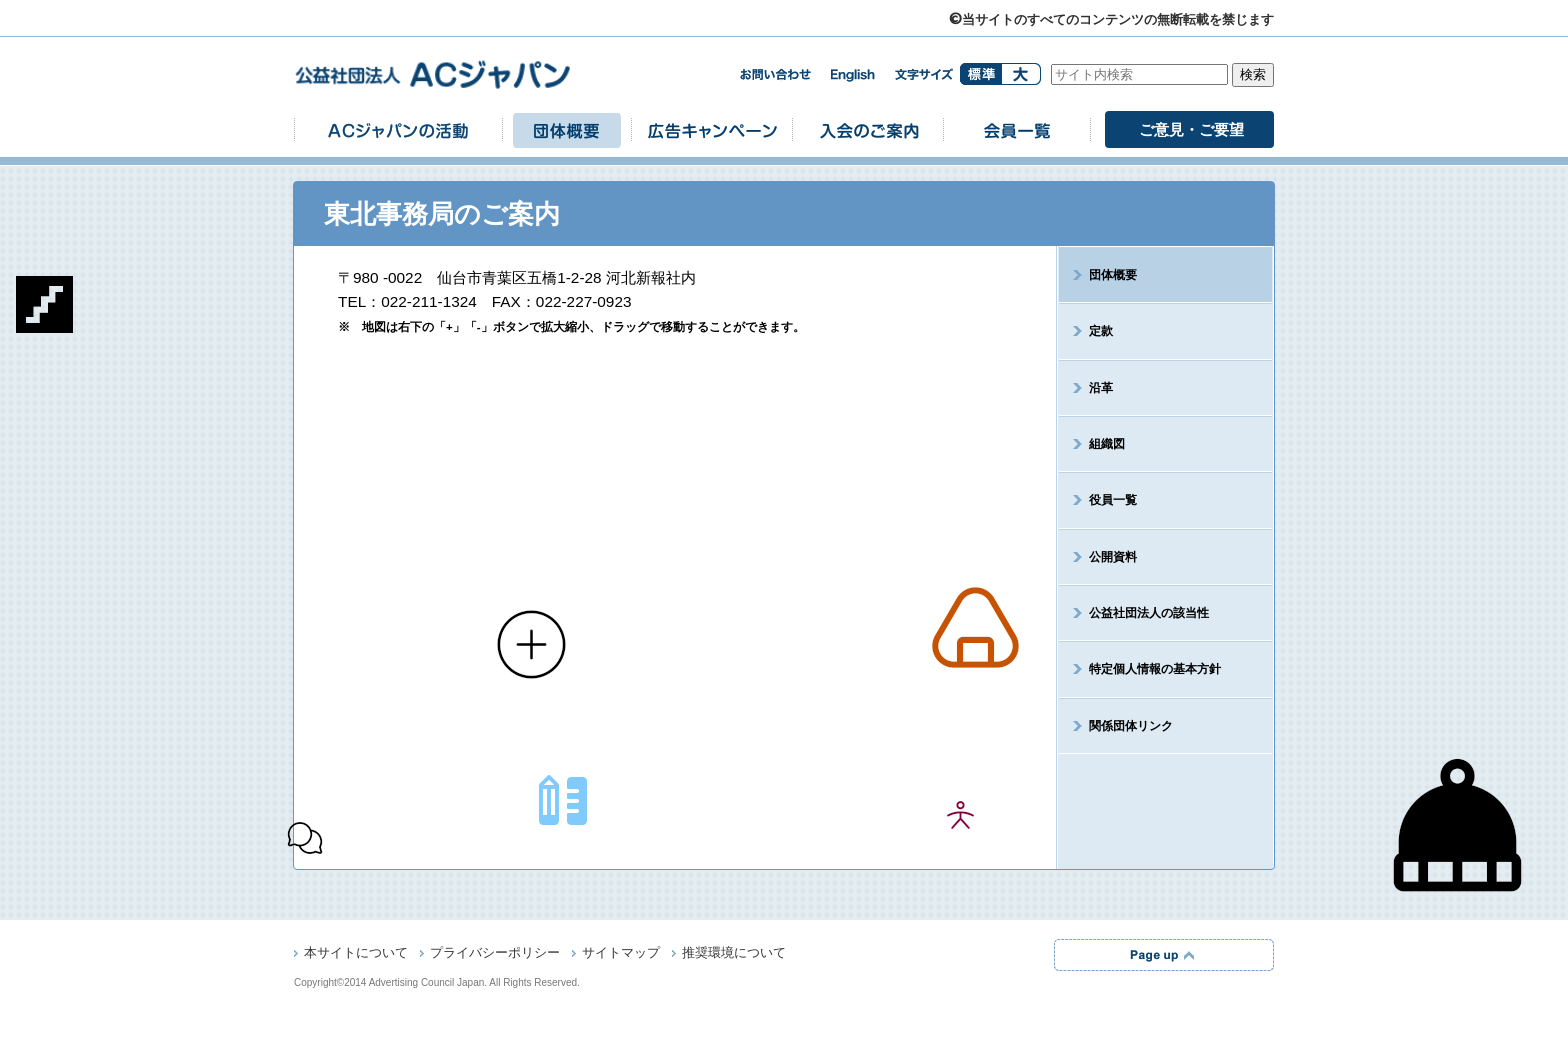 This screenshot has height=1052, width=1568. I want to click on open chat or messaging, so click(305, 838).